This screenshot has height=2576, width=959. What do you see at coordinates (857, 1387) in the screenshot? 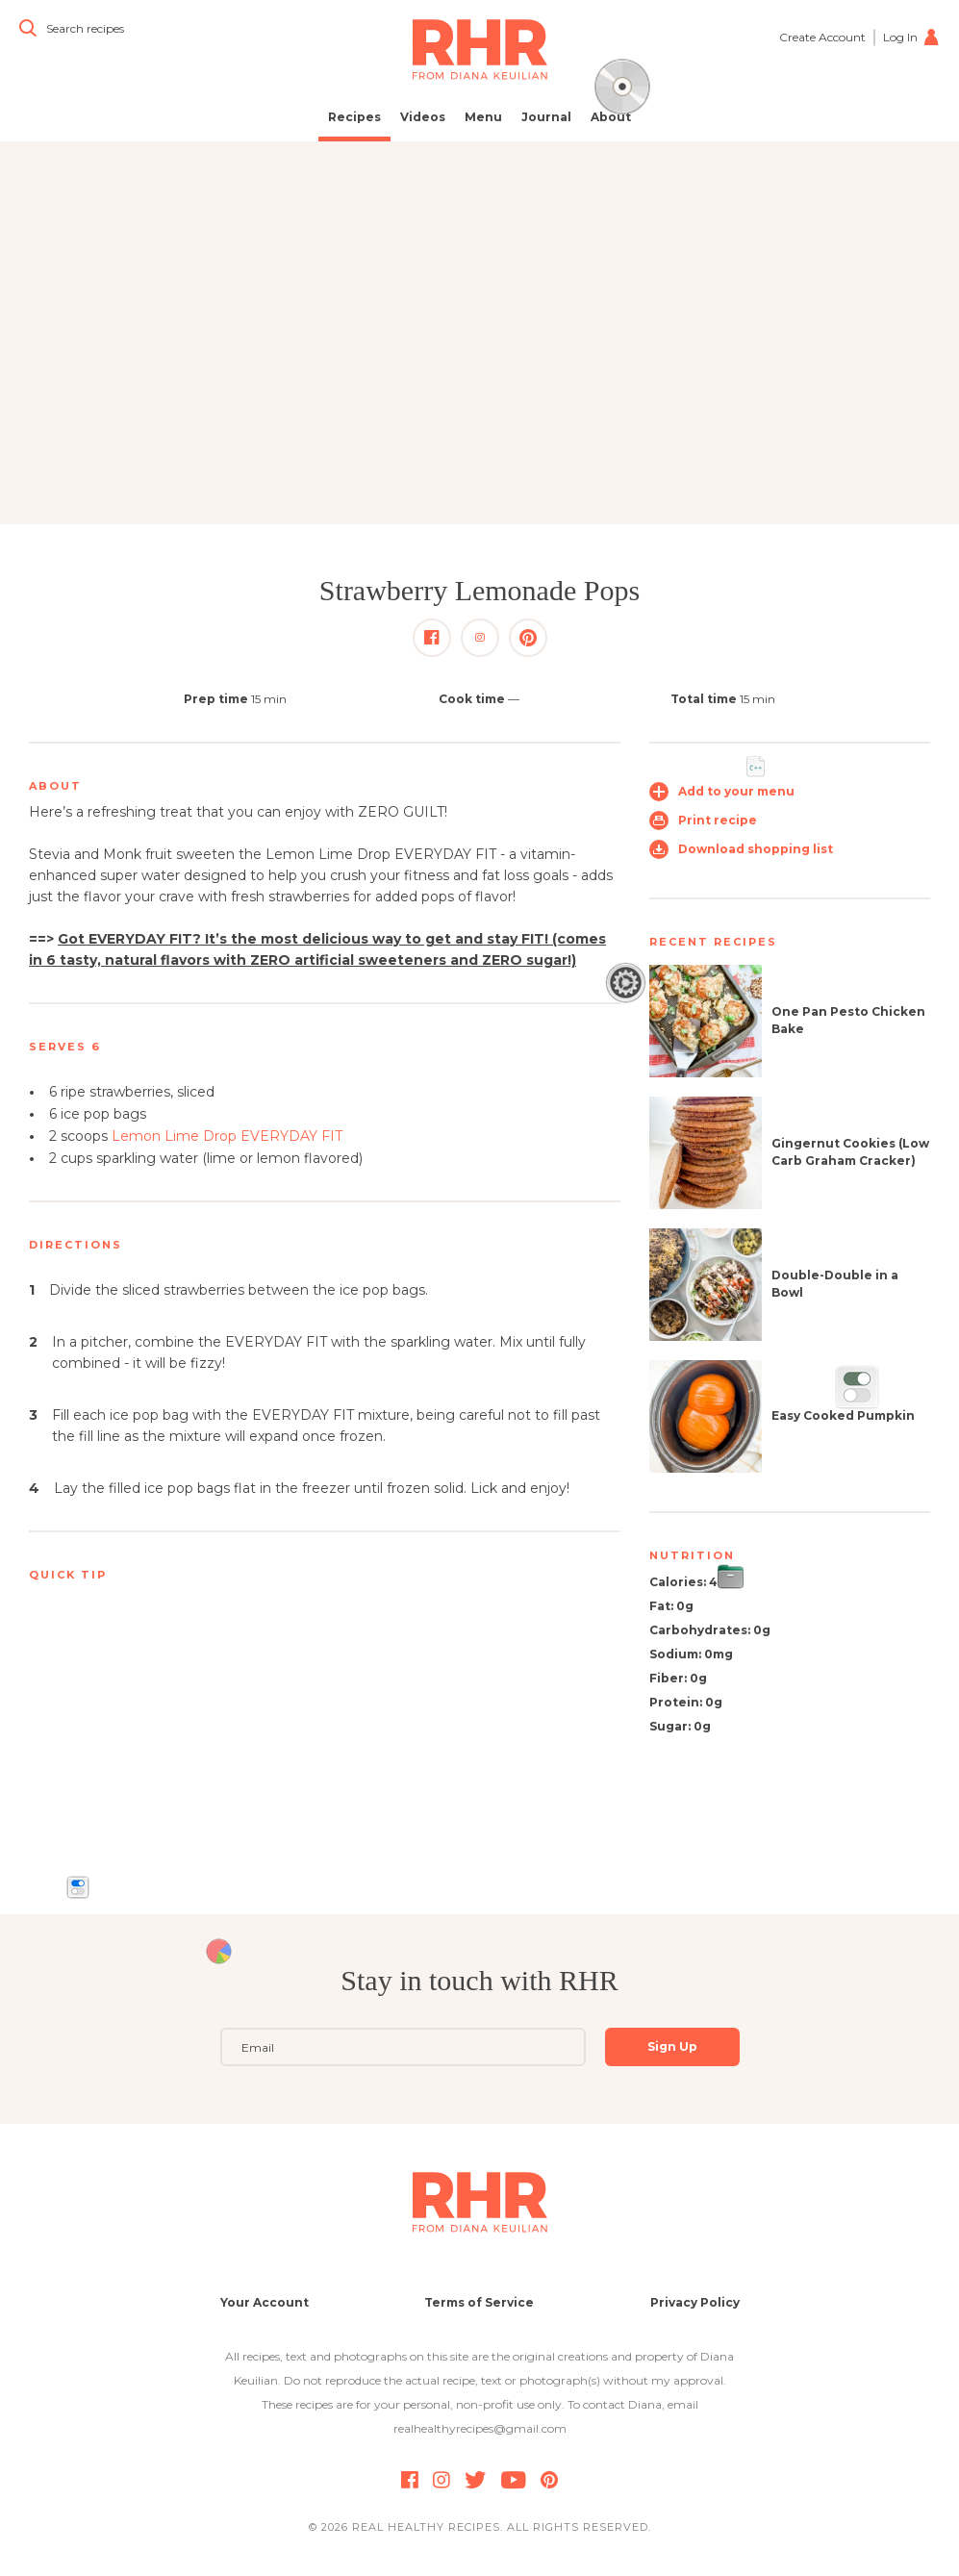
I see `open gnome tweaks to customize desktop settings` at bounding box center [857, 1387].